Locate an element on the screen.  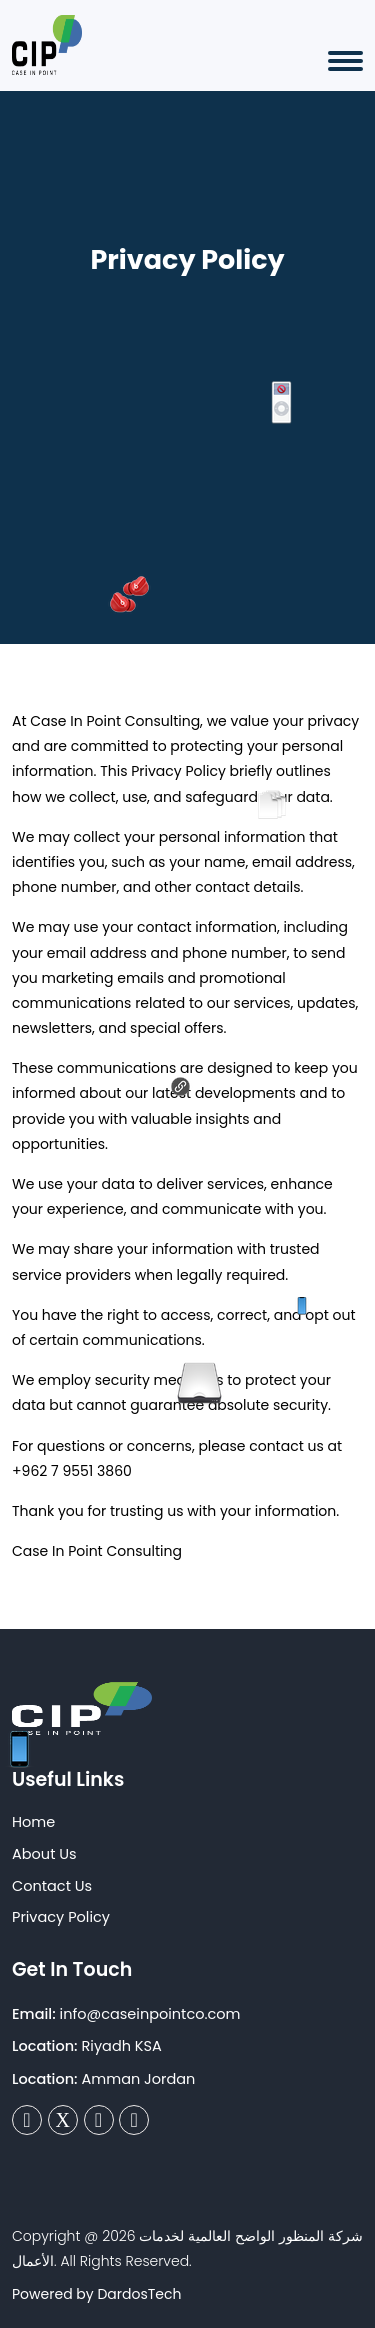
indicates a symbolic link or alias to another file is located at coordinates (180, 1086).